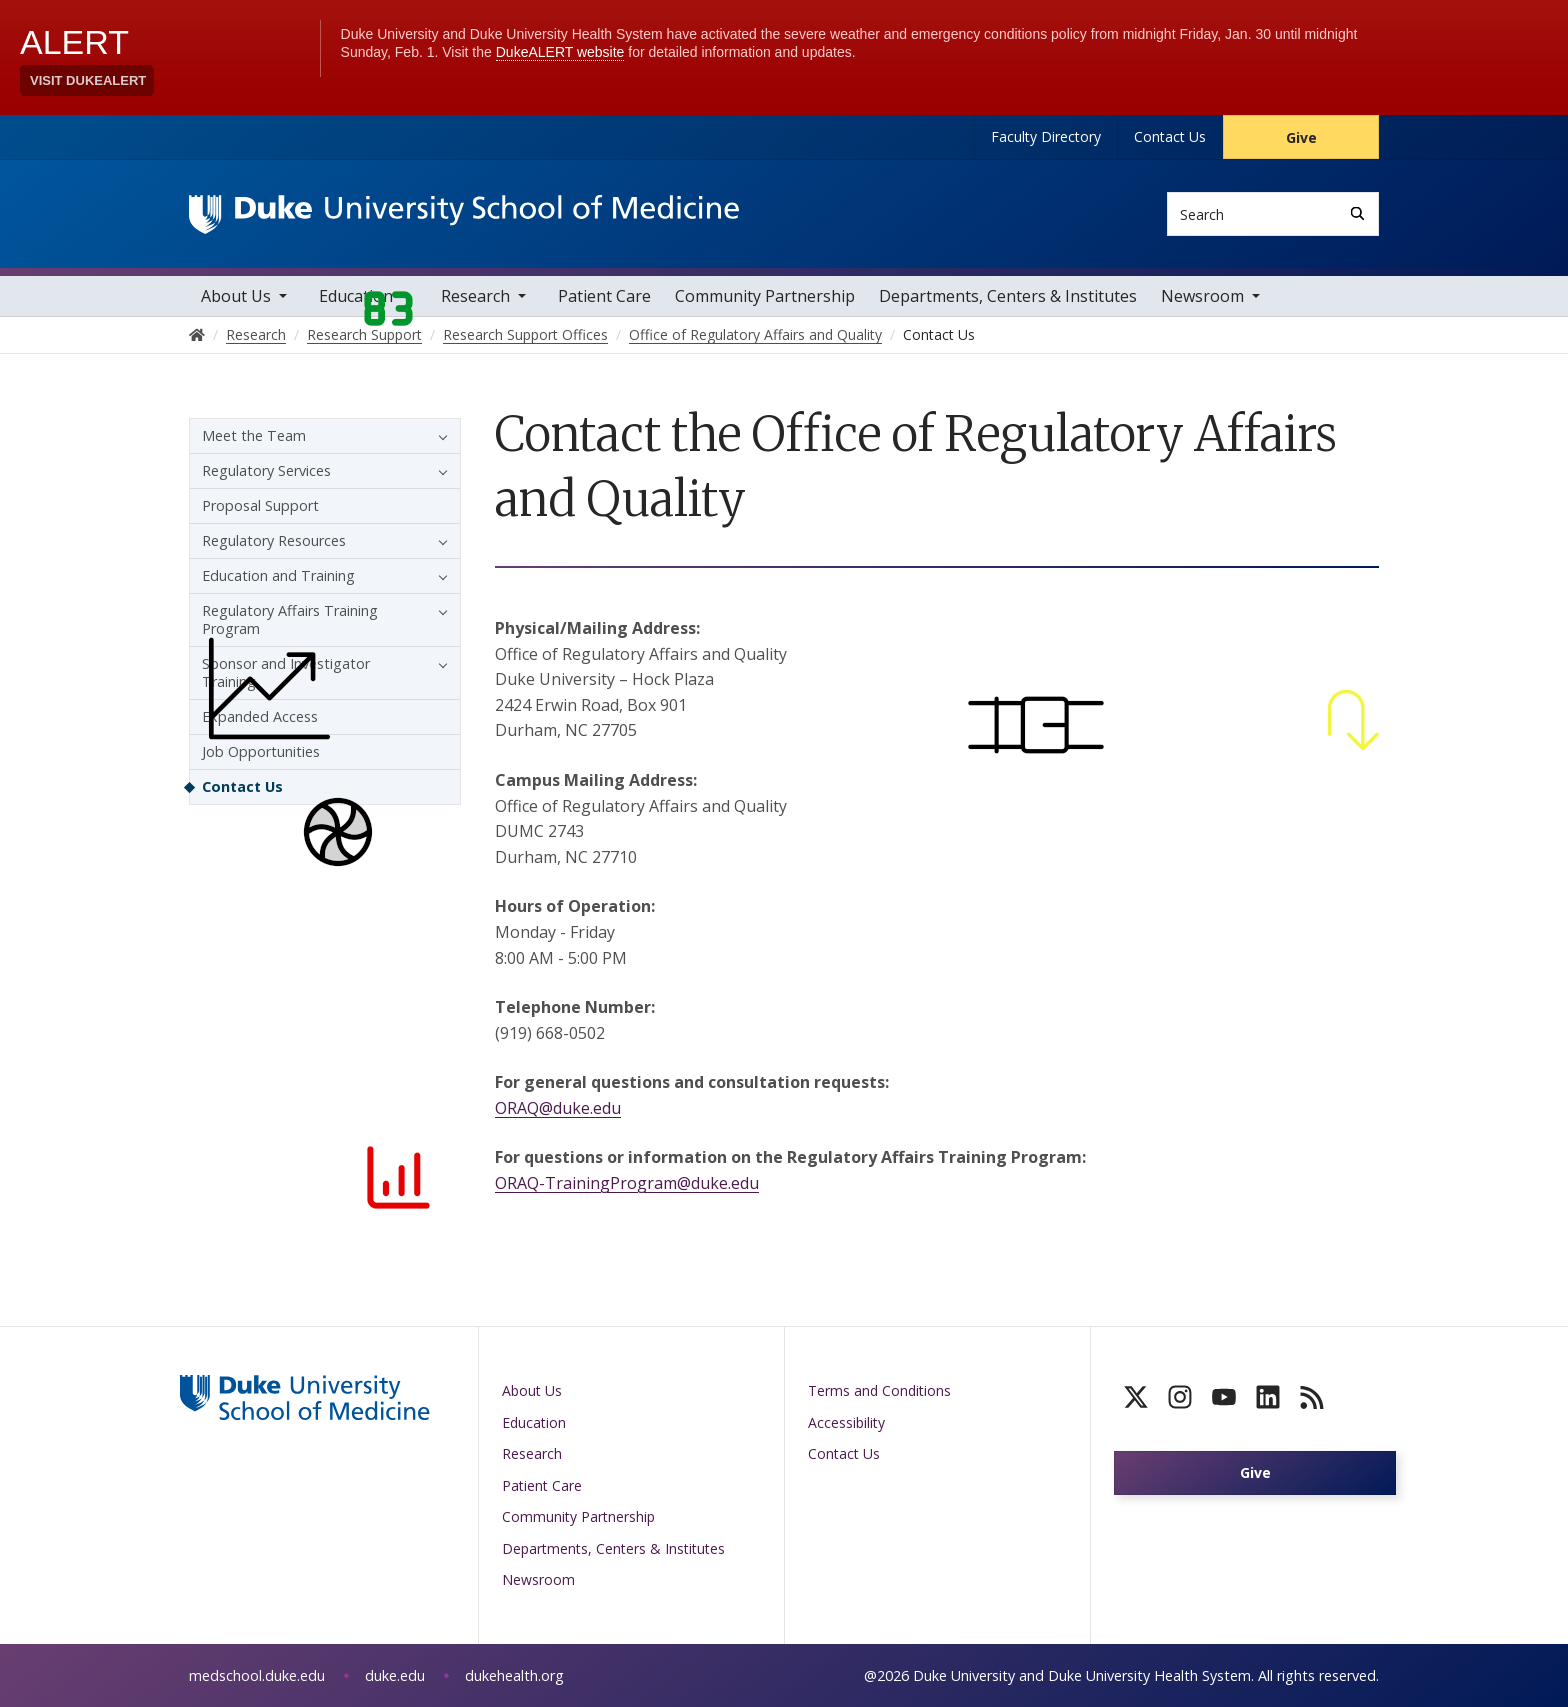 This screenshot has width=1568, height=1707. I want to click on view analytics or performance trends, so click(269, 688).